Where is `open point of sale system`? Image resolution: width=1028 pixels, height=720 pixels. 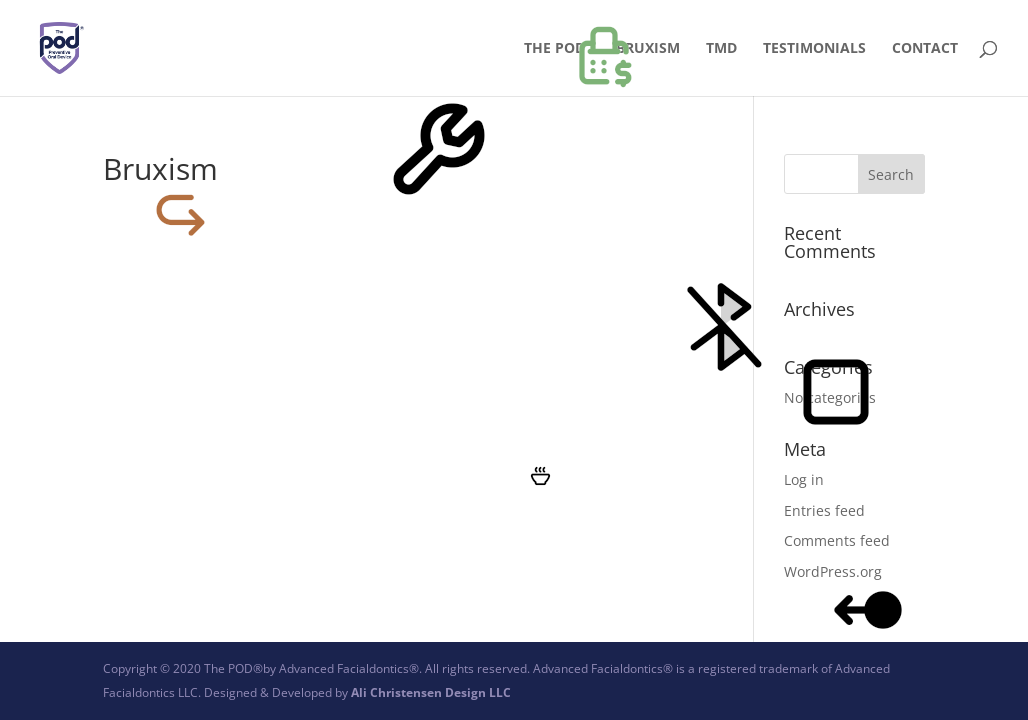
open point of sale system is located at coordinates (604, 57).